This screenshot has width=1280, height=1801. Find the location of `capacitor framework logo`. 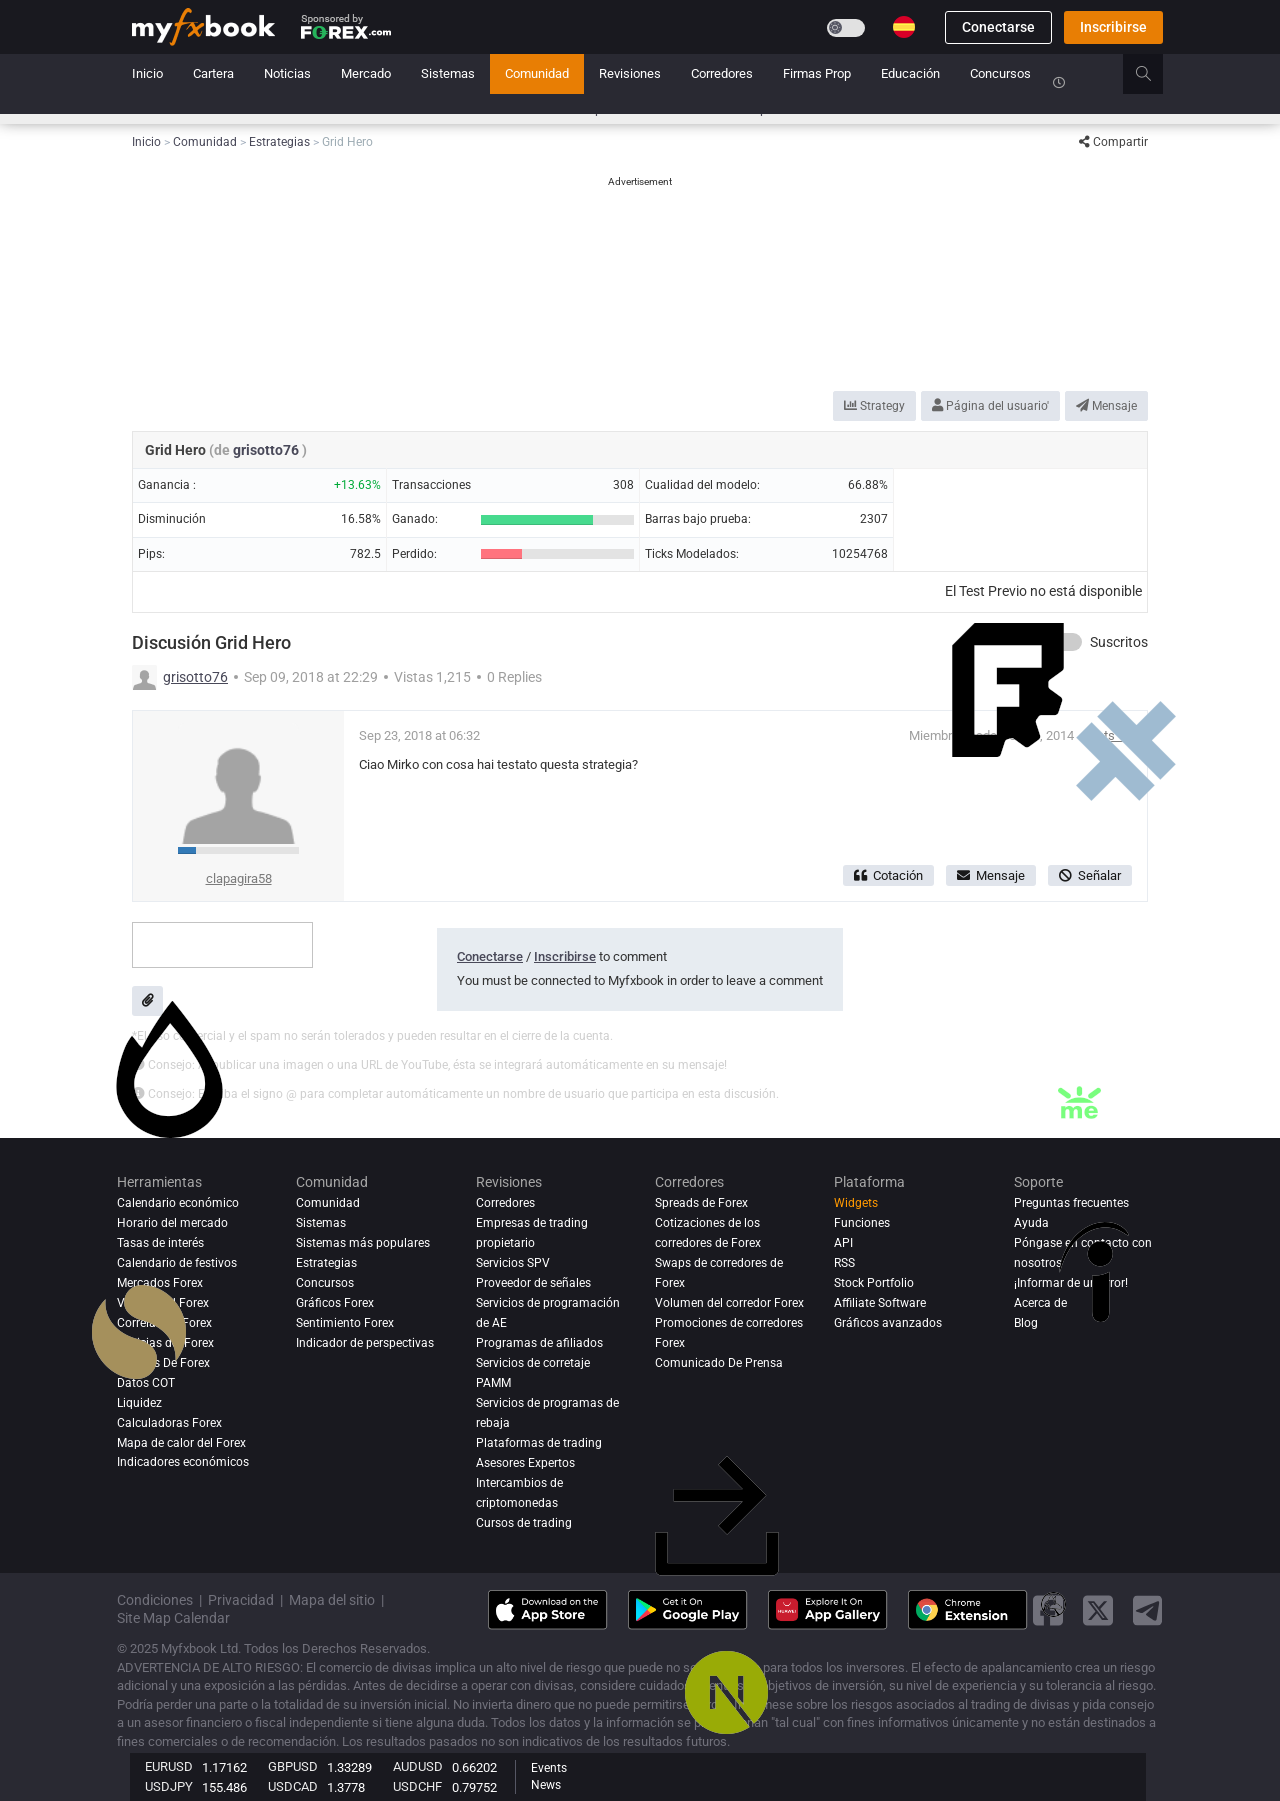

capacitor framework logo is located at coordinates (1126, 751).